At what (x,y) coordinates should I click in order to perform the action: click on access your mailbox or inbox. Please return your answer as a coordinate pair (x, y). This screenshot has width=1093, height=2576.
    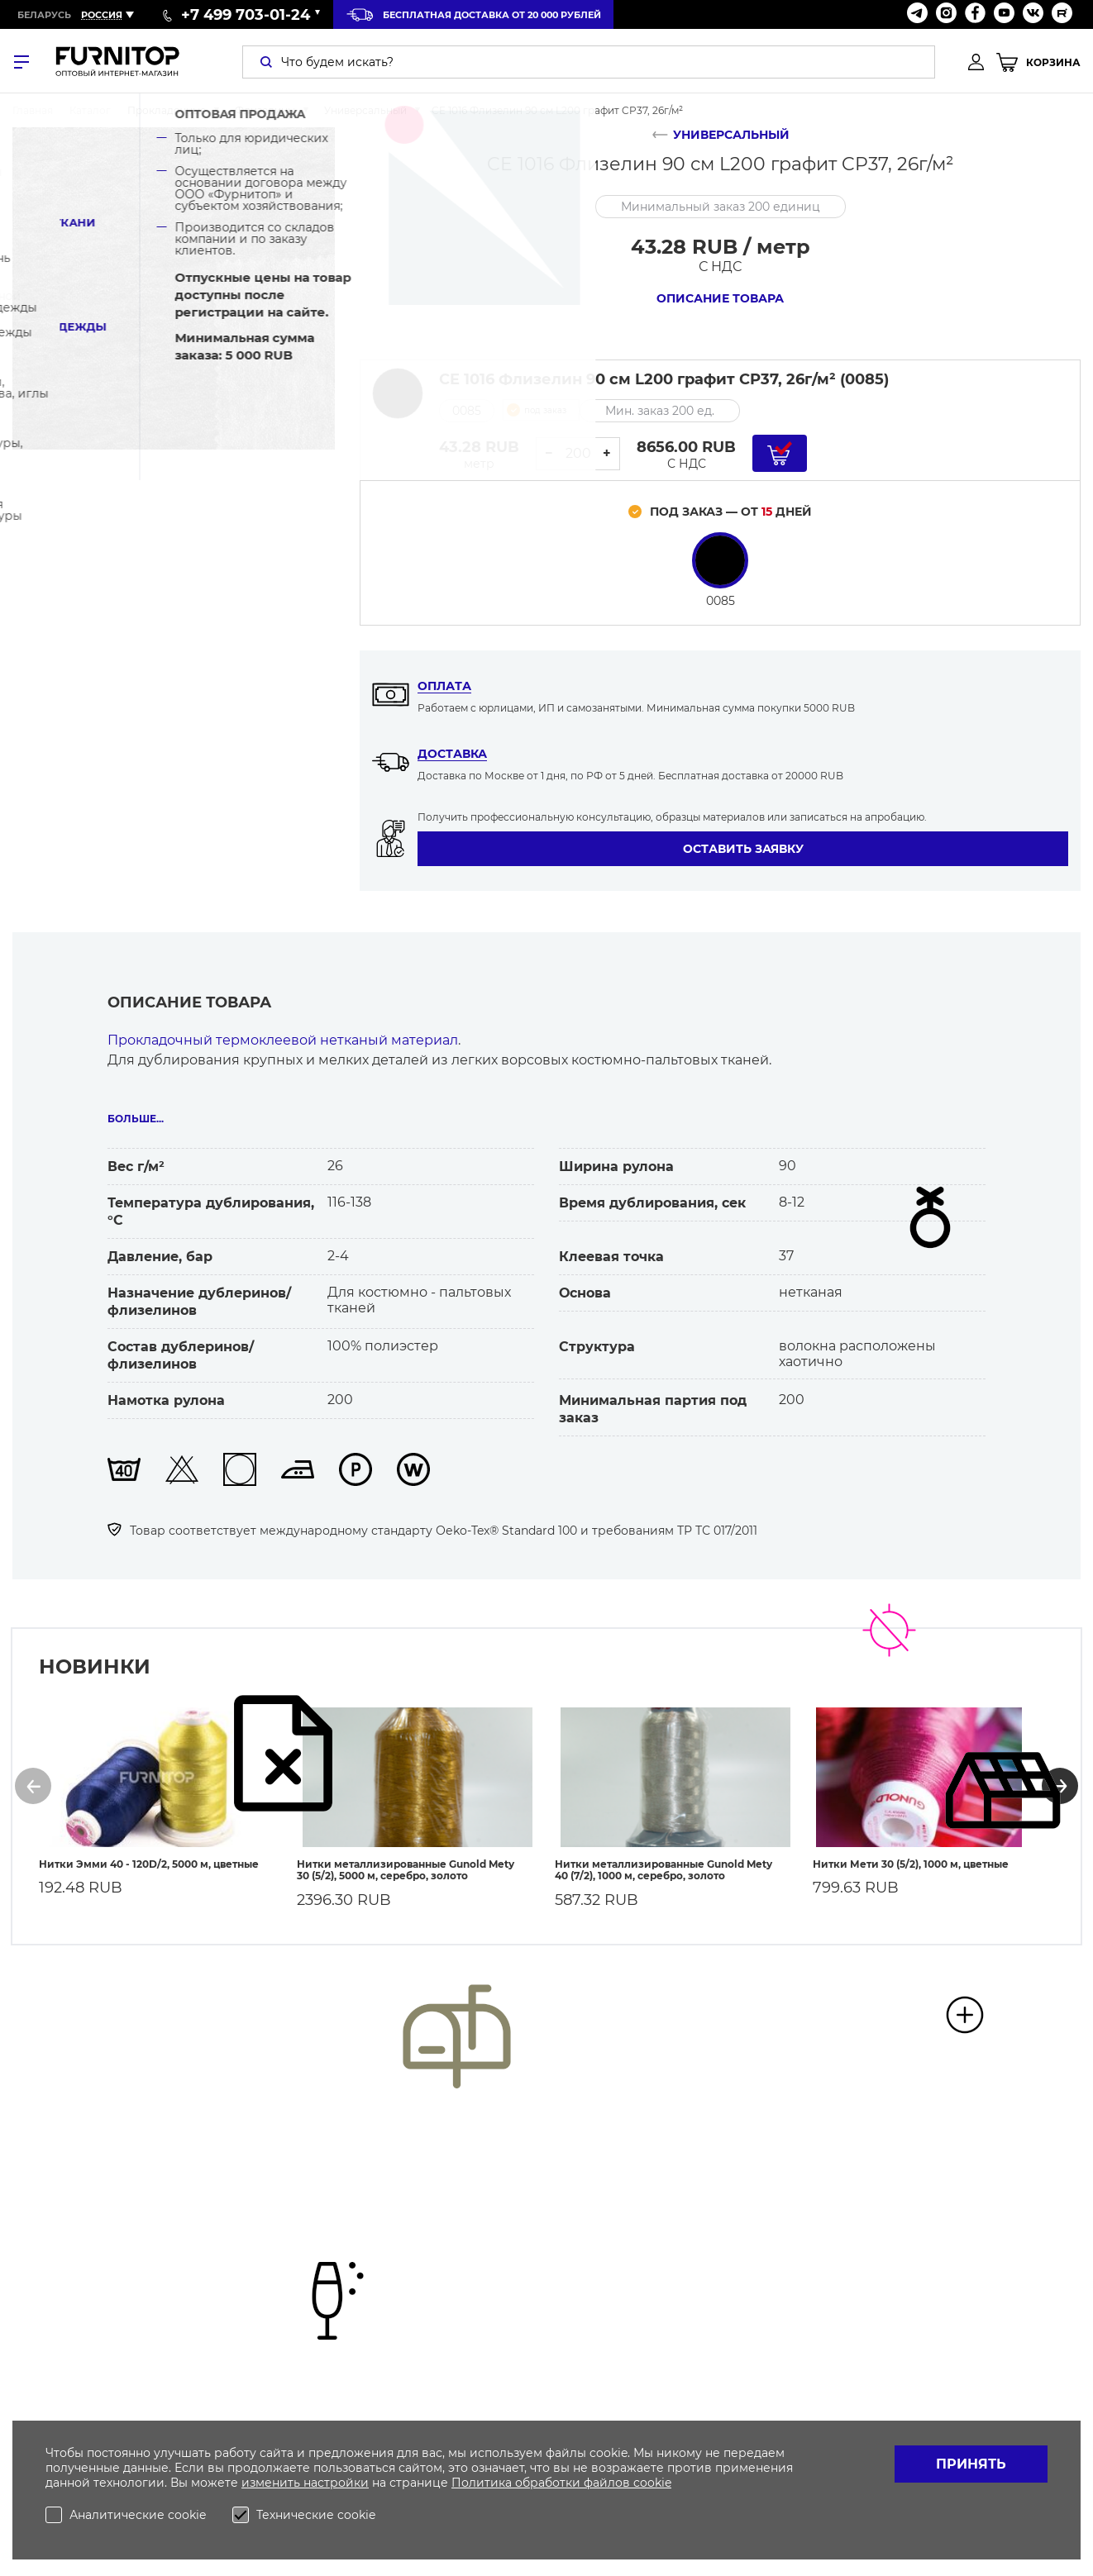
    Looking at the image, I should click on (456, 2038).